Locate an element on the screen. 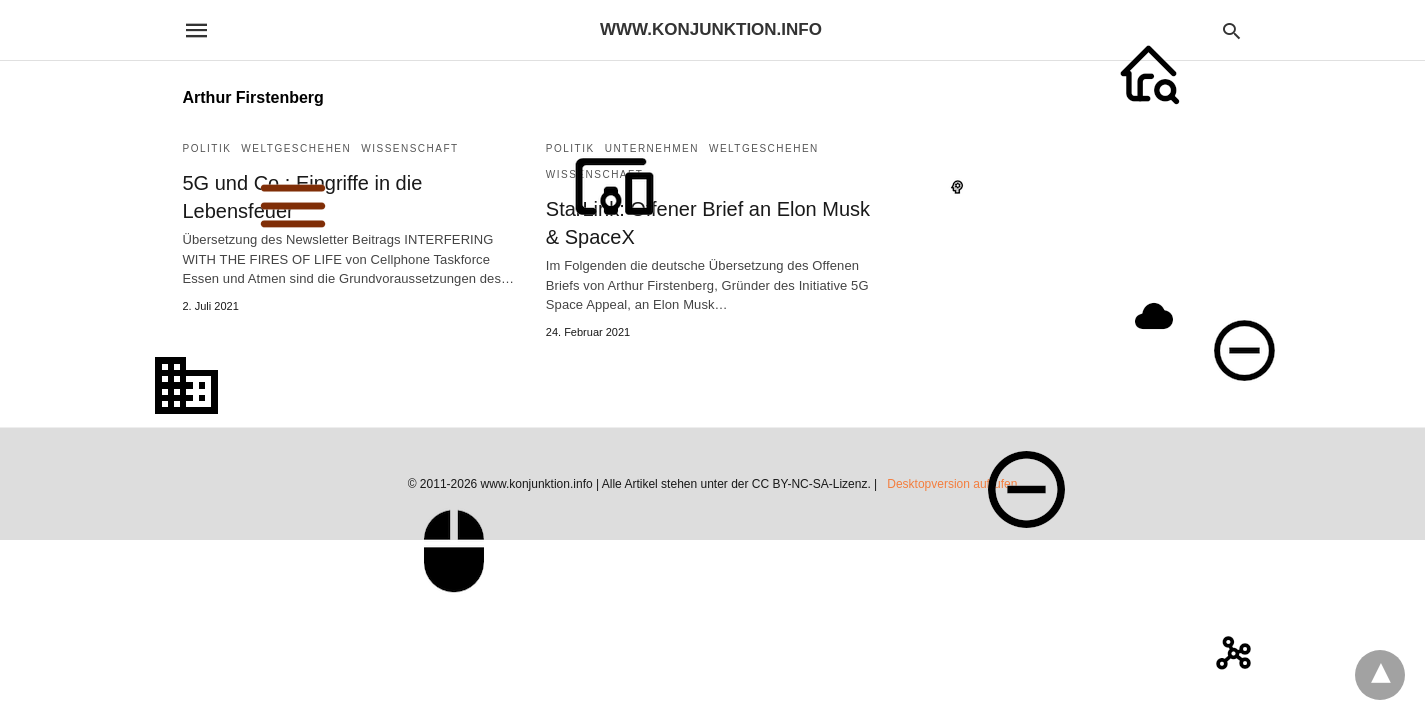 The image size is (1425, 720). mouse settings or preferences is located at coordinates (454, 551).